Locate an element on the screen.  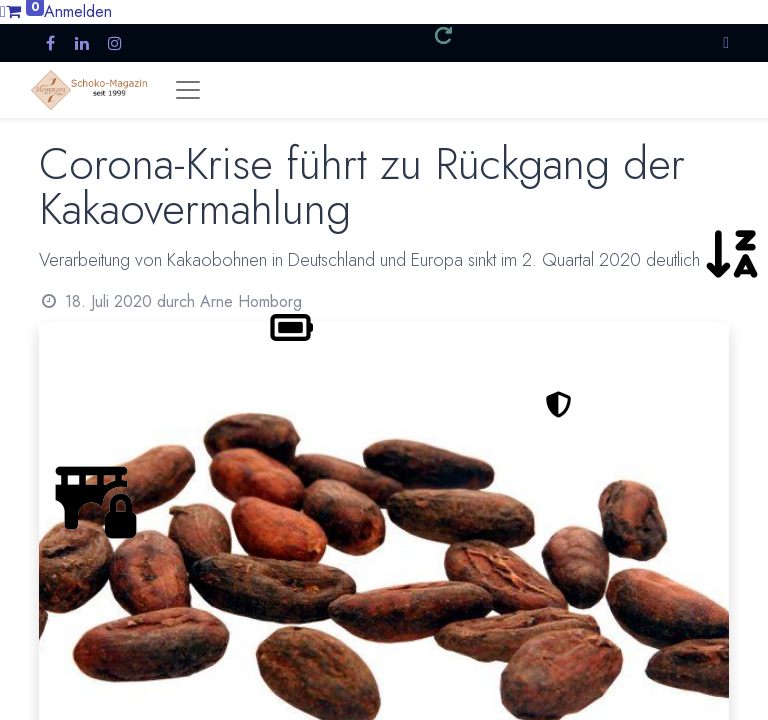
indicates a locked or secured bridge crossing is located at coordinates (96, 498).